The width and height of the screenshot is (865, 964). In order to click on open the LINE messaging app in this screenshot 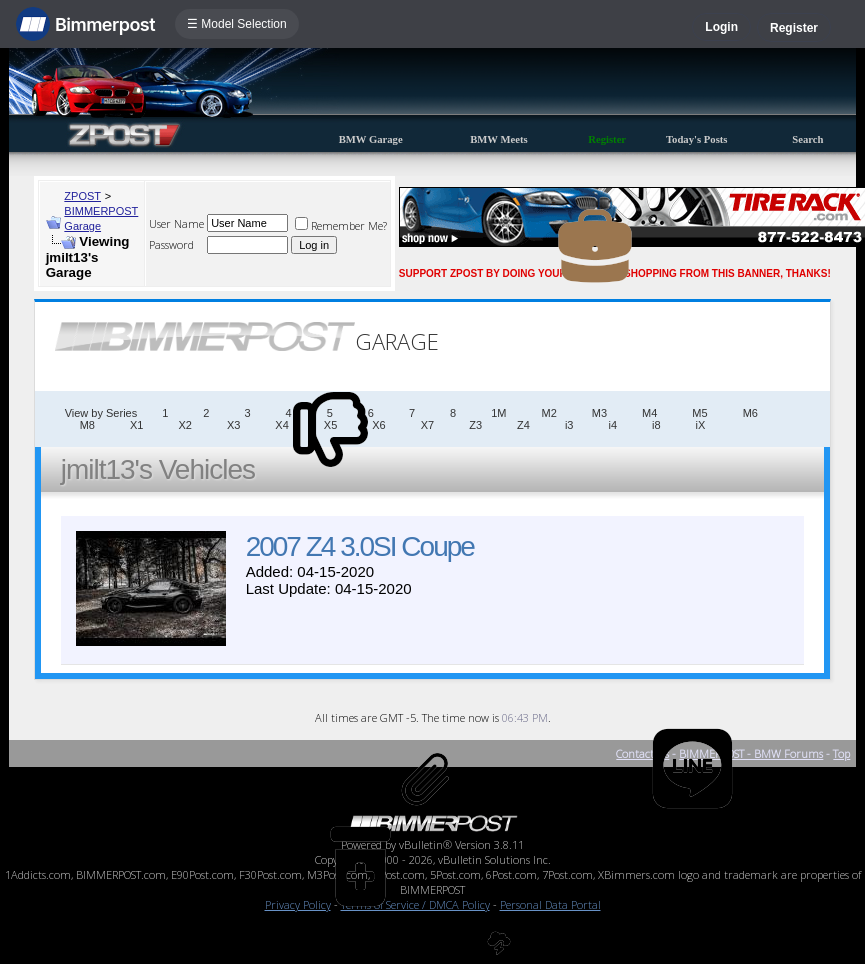, I will do `click(692, 768)`.